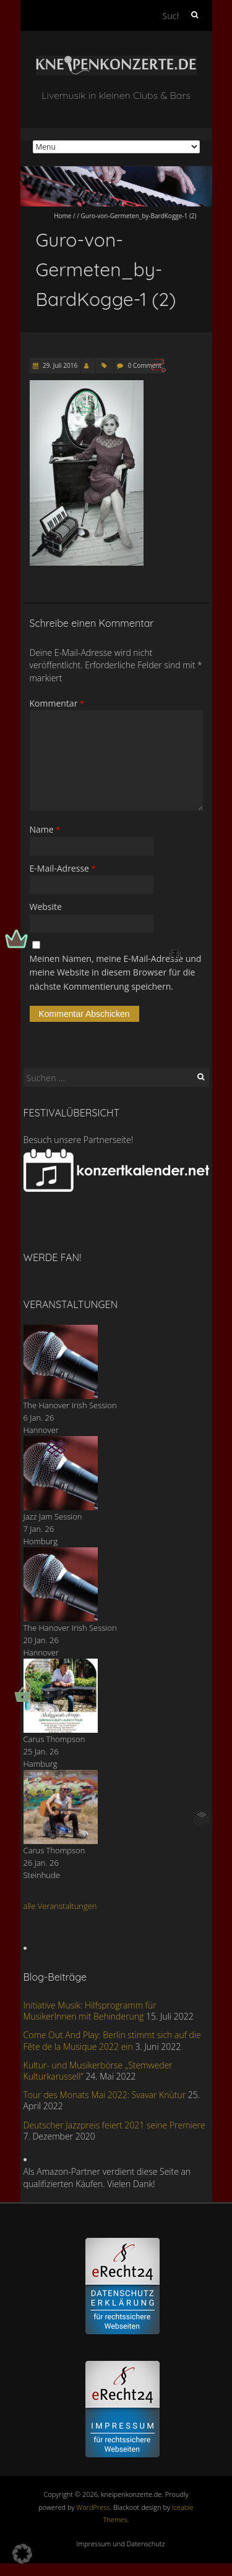  I want to click on indicates overwhelmed or stressed state, so click(87, 402).